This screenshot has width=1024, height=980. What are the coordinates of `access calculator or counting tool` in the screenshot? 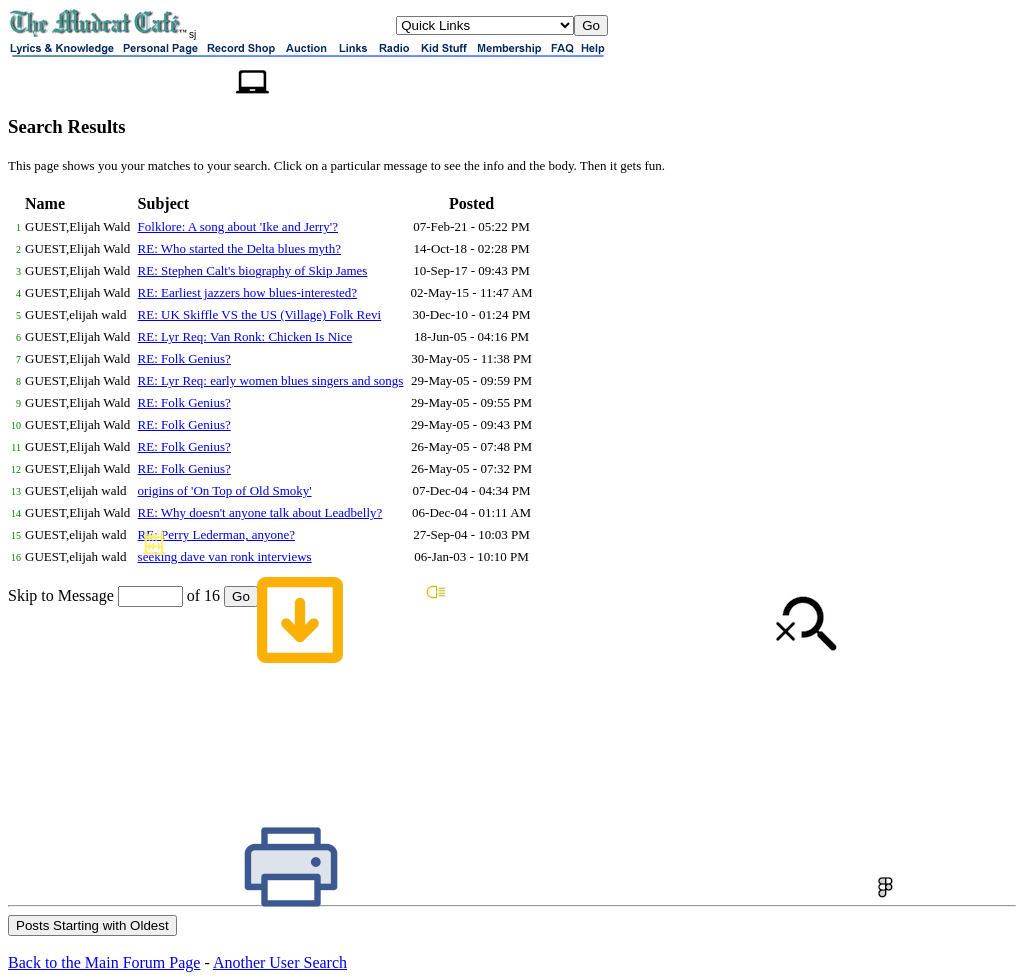 It's located at (154, 543).